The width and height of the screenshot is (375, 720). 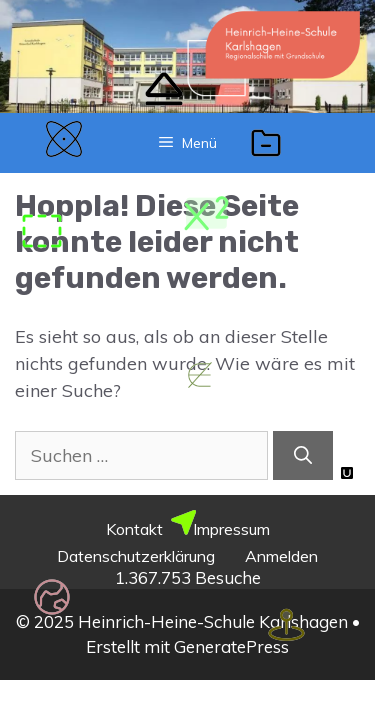 What do you see at coordinates (64, 139) in the screenshot?
I see `access science or chemistry features` at bounding box center [64, 139].